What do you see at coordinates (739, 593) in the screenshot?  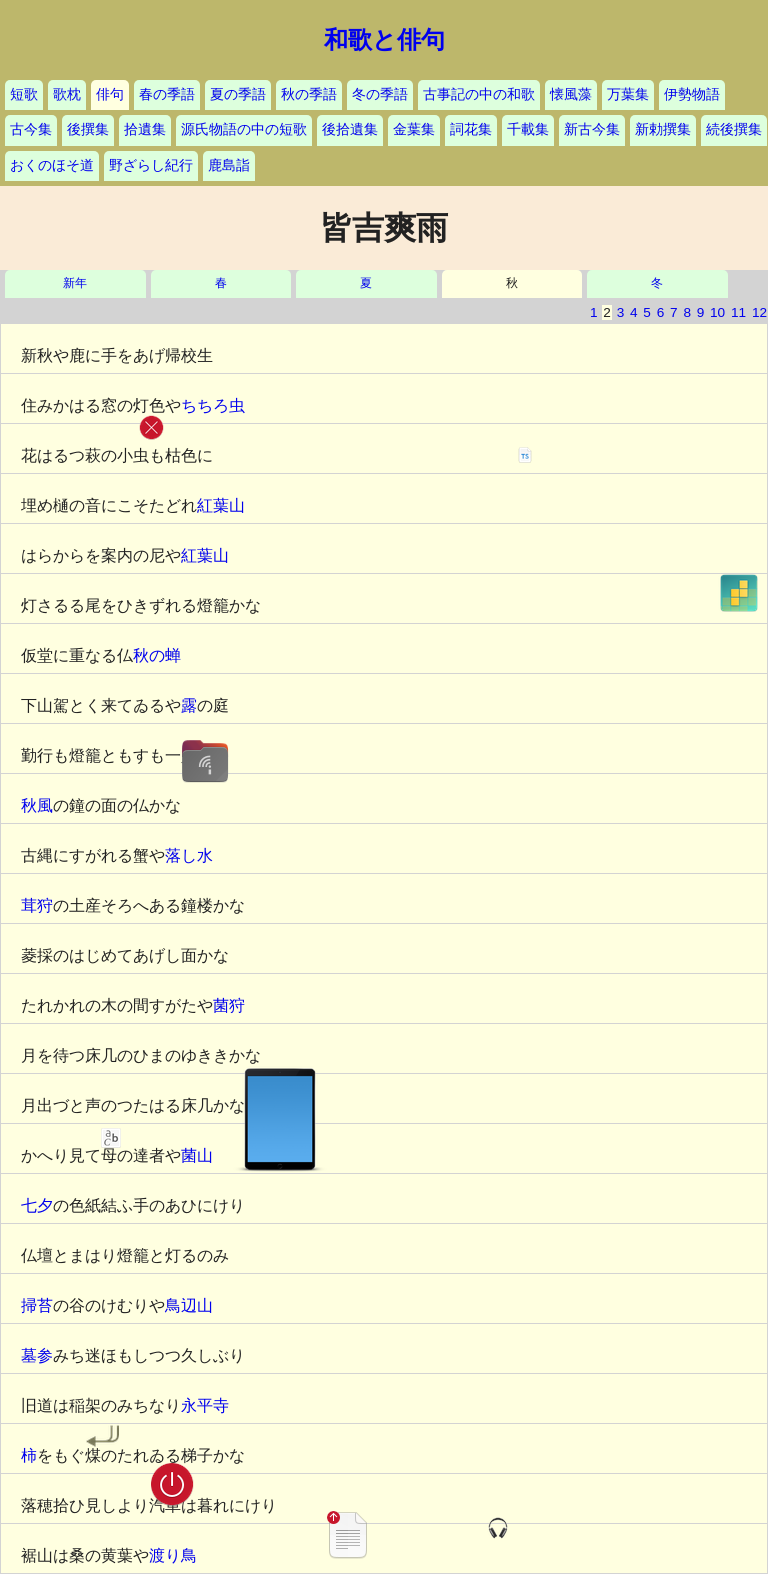 I see `launch quadrapassel tetris-style puzzle game` at bounding box center [739, 593].